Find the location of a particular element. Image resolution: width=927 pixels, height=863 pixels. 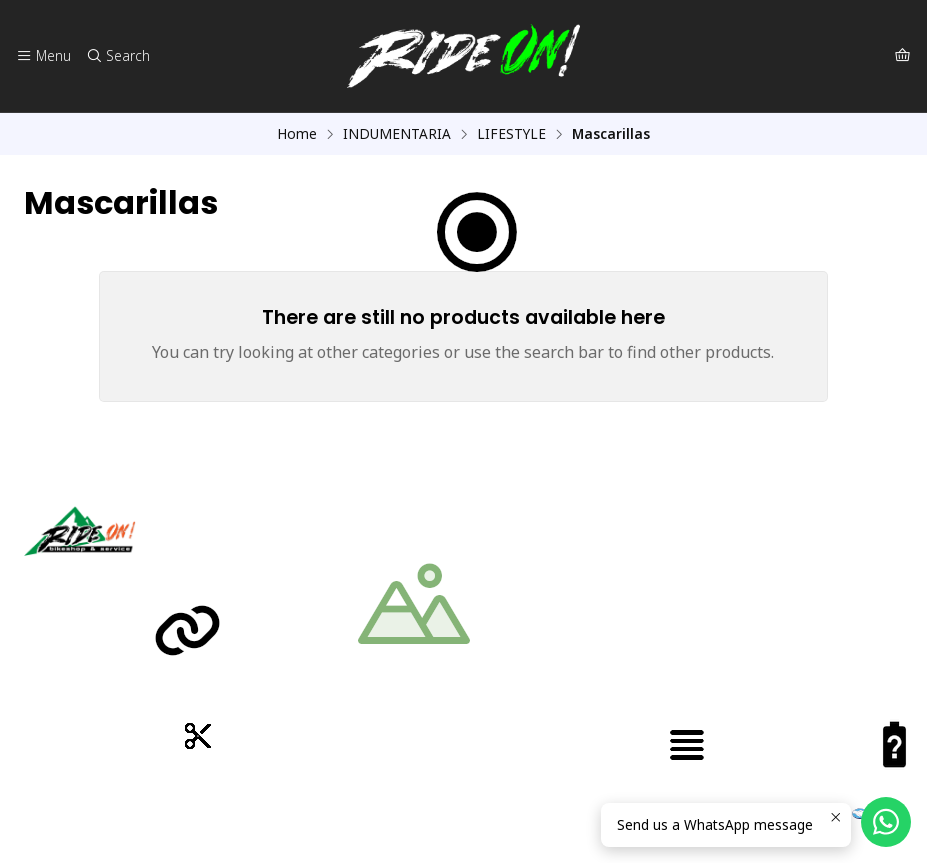

view content in headline or list format is located at coordinates (687, 745).